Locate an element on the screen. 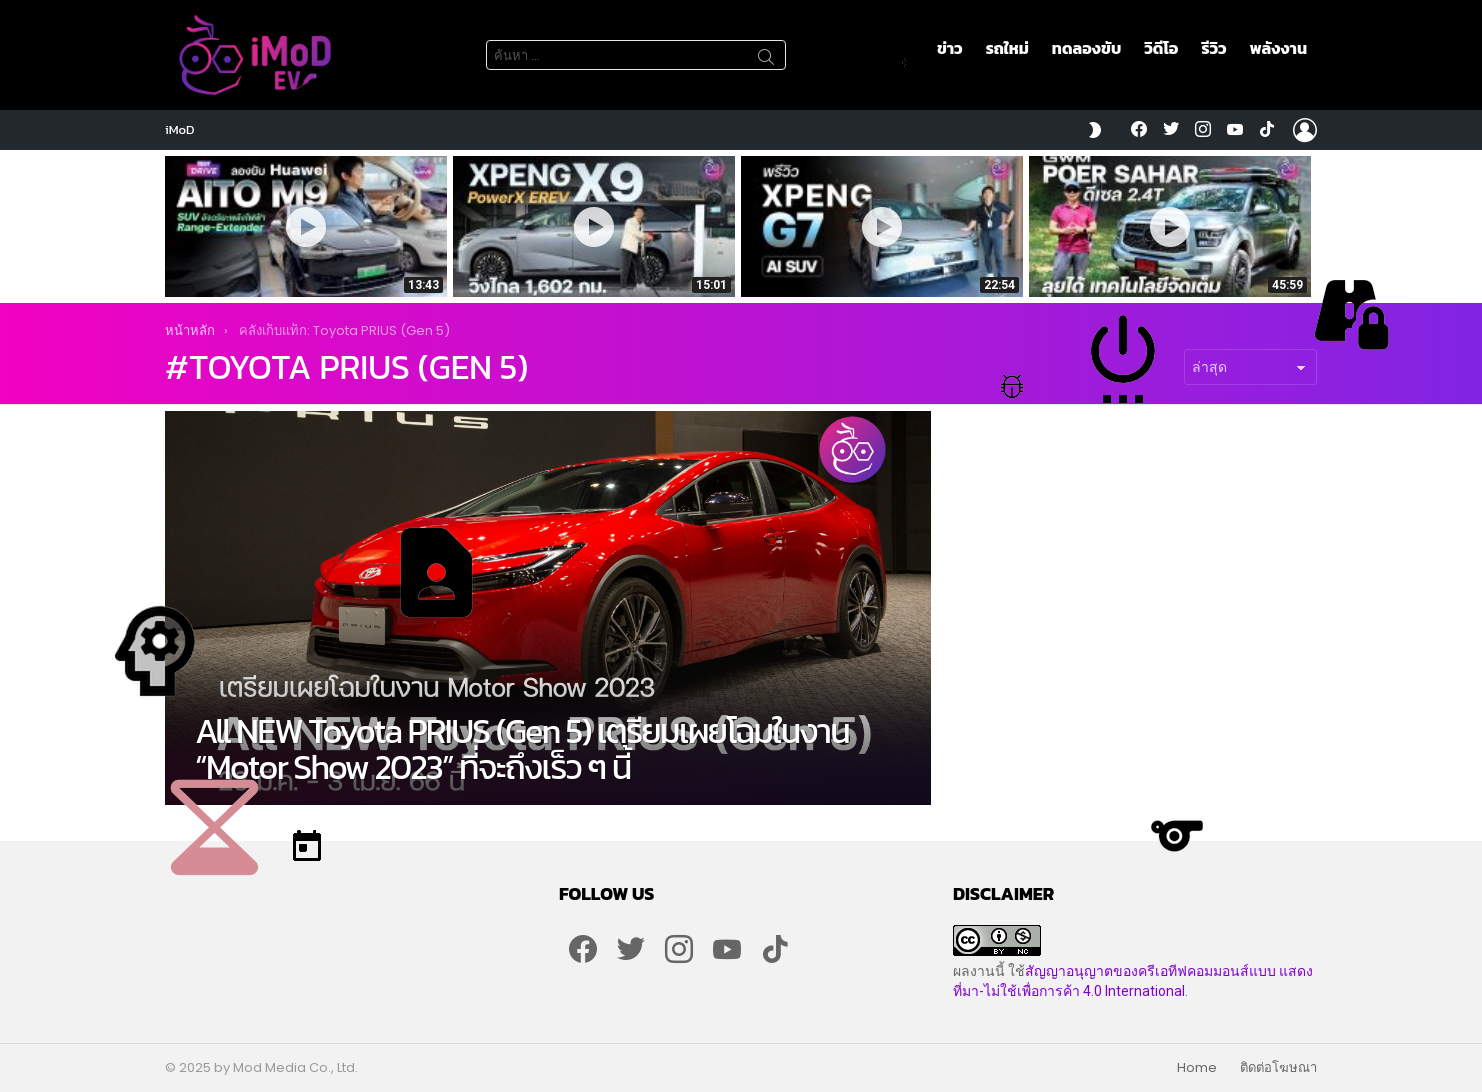  access sports scores and updates is located at coordinates (1177, 836).